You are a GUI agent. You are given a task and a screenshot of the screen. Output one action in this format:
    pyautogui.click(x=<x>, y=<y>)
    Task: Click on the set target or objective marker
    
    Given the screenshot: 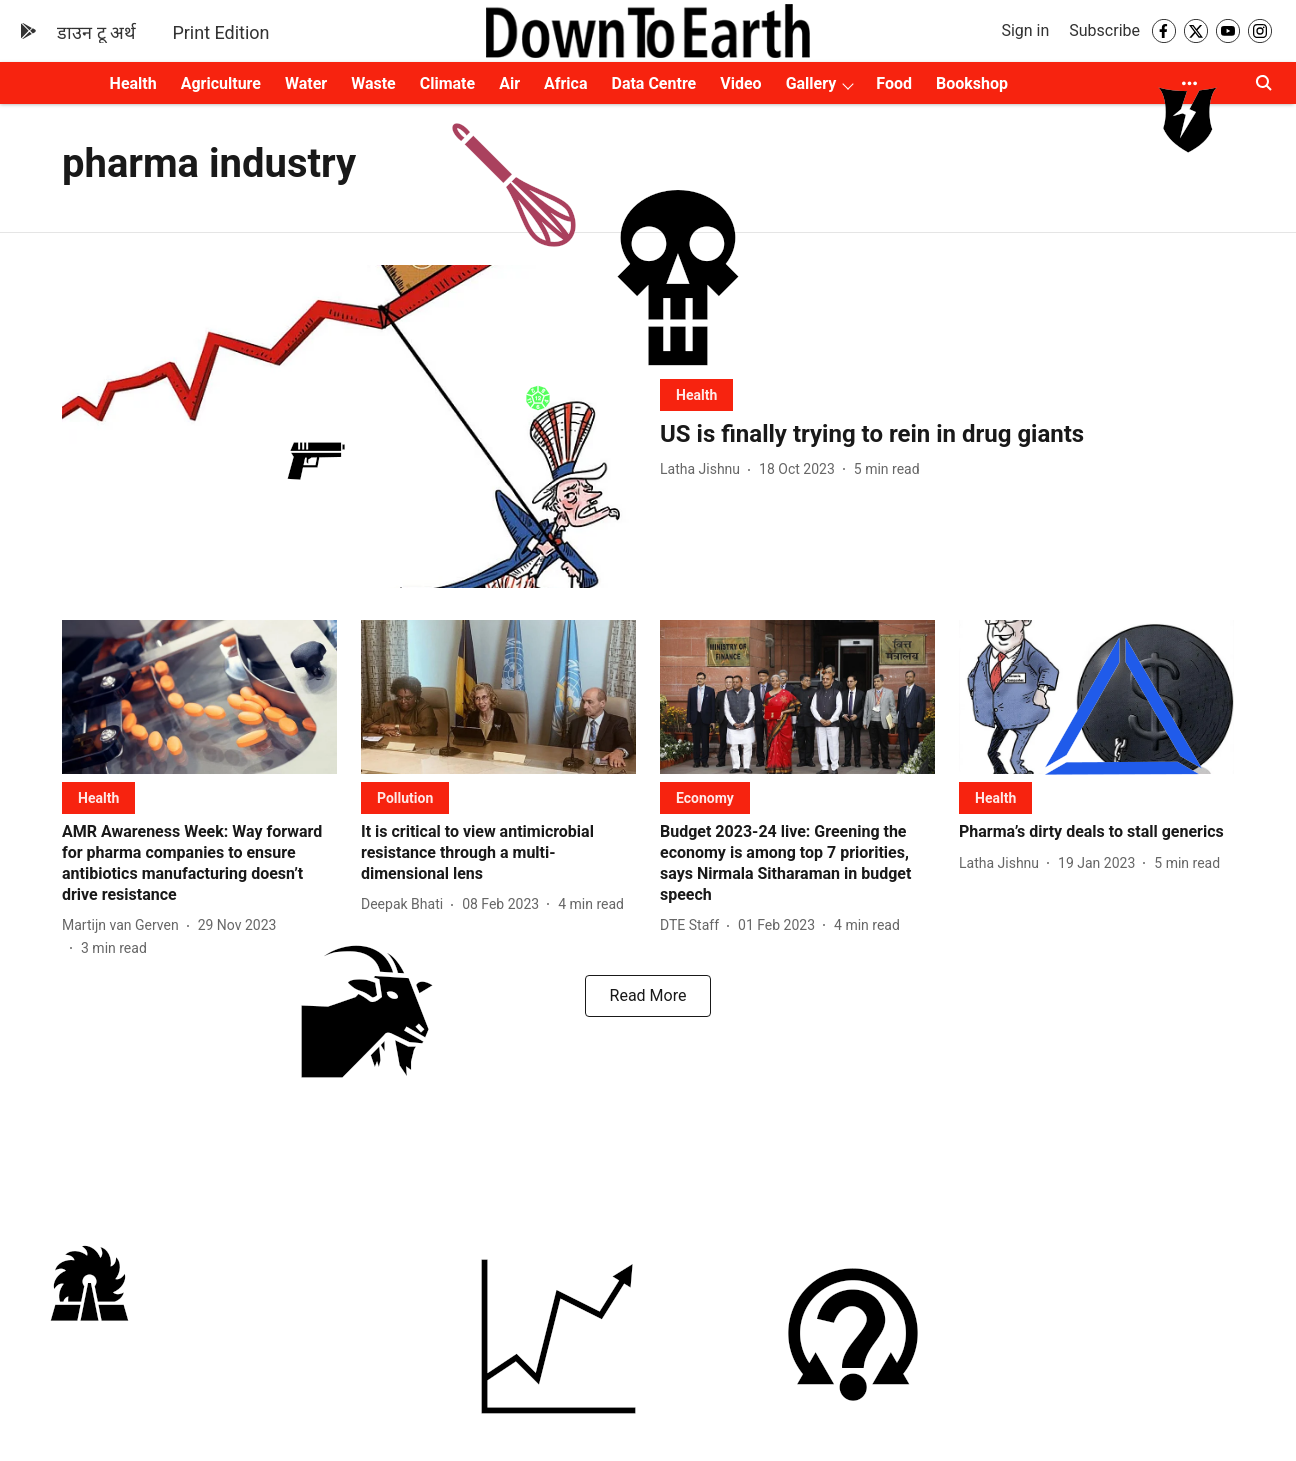 What is the action you would take?
    pyautogui.click(x=1122, y=703)
    